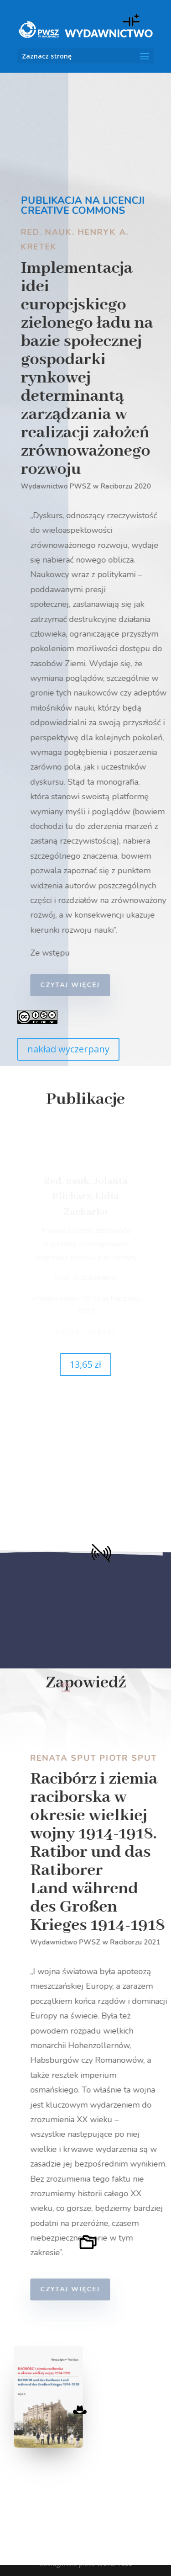 Image resolution: width=171 pixels, height=2576 pixels. What do you see at coordinates (66, 1687) in the screenshot?
I see `view clothing or apparel items` at bounding box center [66, 1687].